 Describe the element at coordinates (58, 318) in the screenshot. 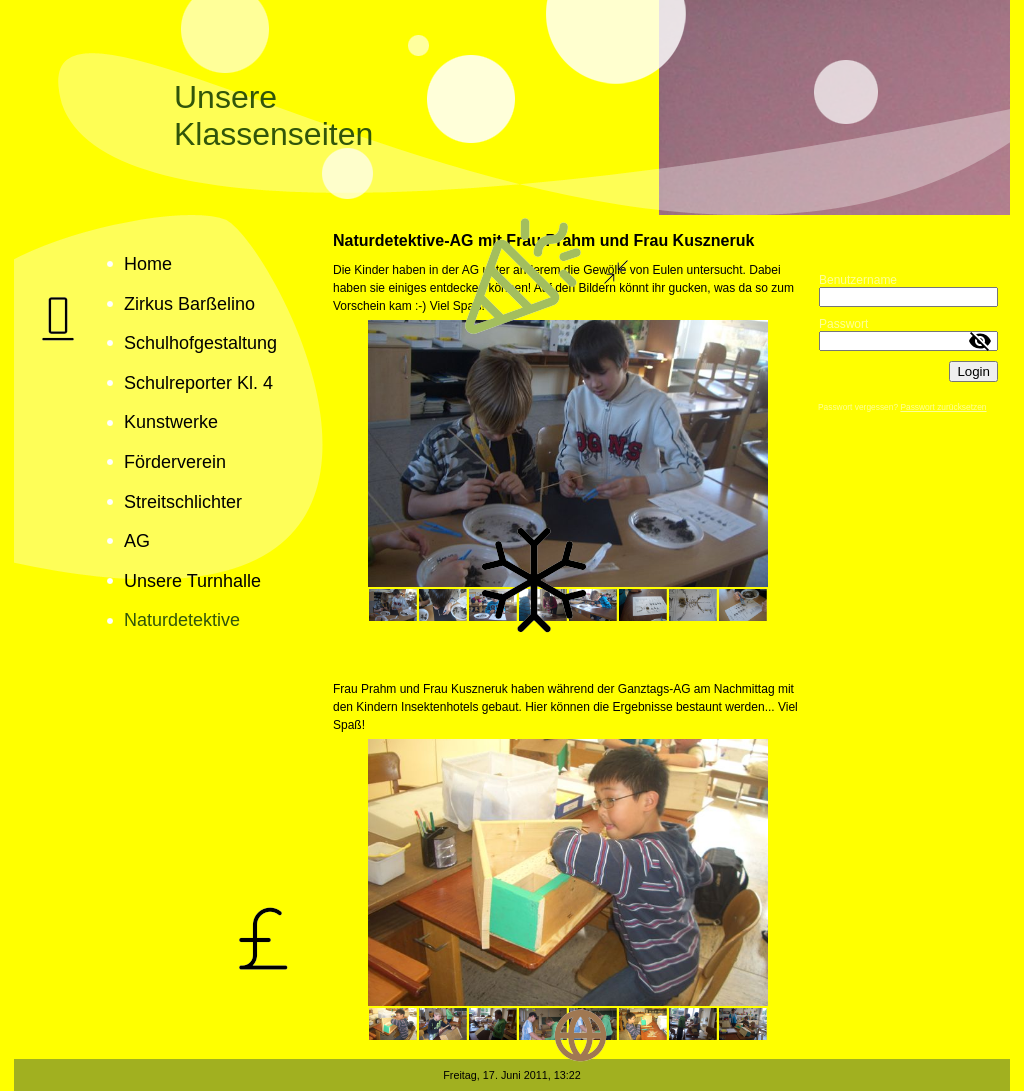

I see `align element to bottom edge` at that location.